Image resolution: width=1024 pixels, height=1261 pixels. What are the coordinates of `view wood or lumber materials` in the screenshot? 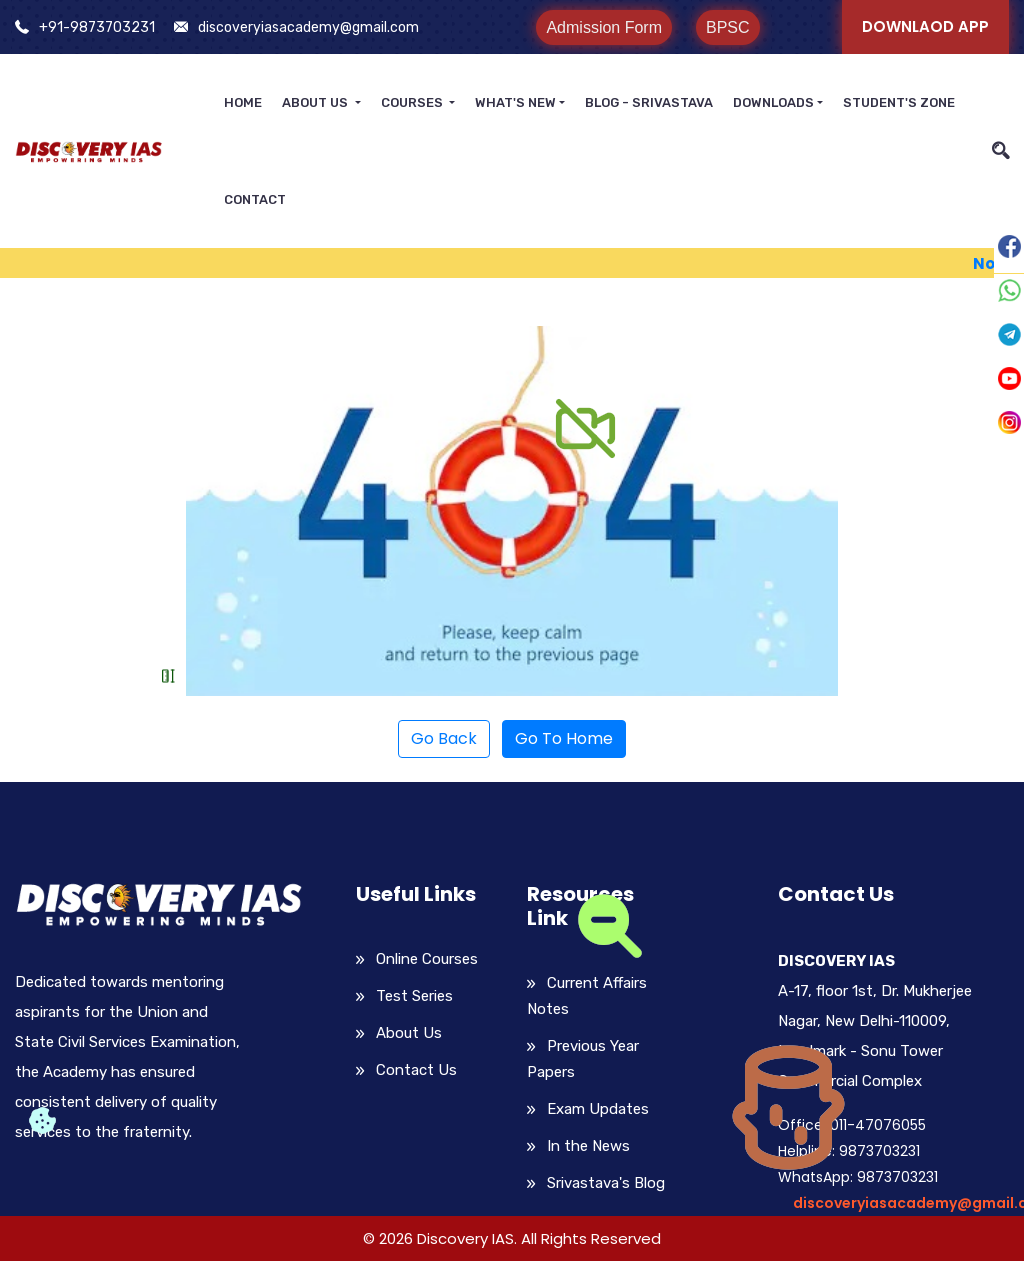 It's located at (788, 1107).